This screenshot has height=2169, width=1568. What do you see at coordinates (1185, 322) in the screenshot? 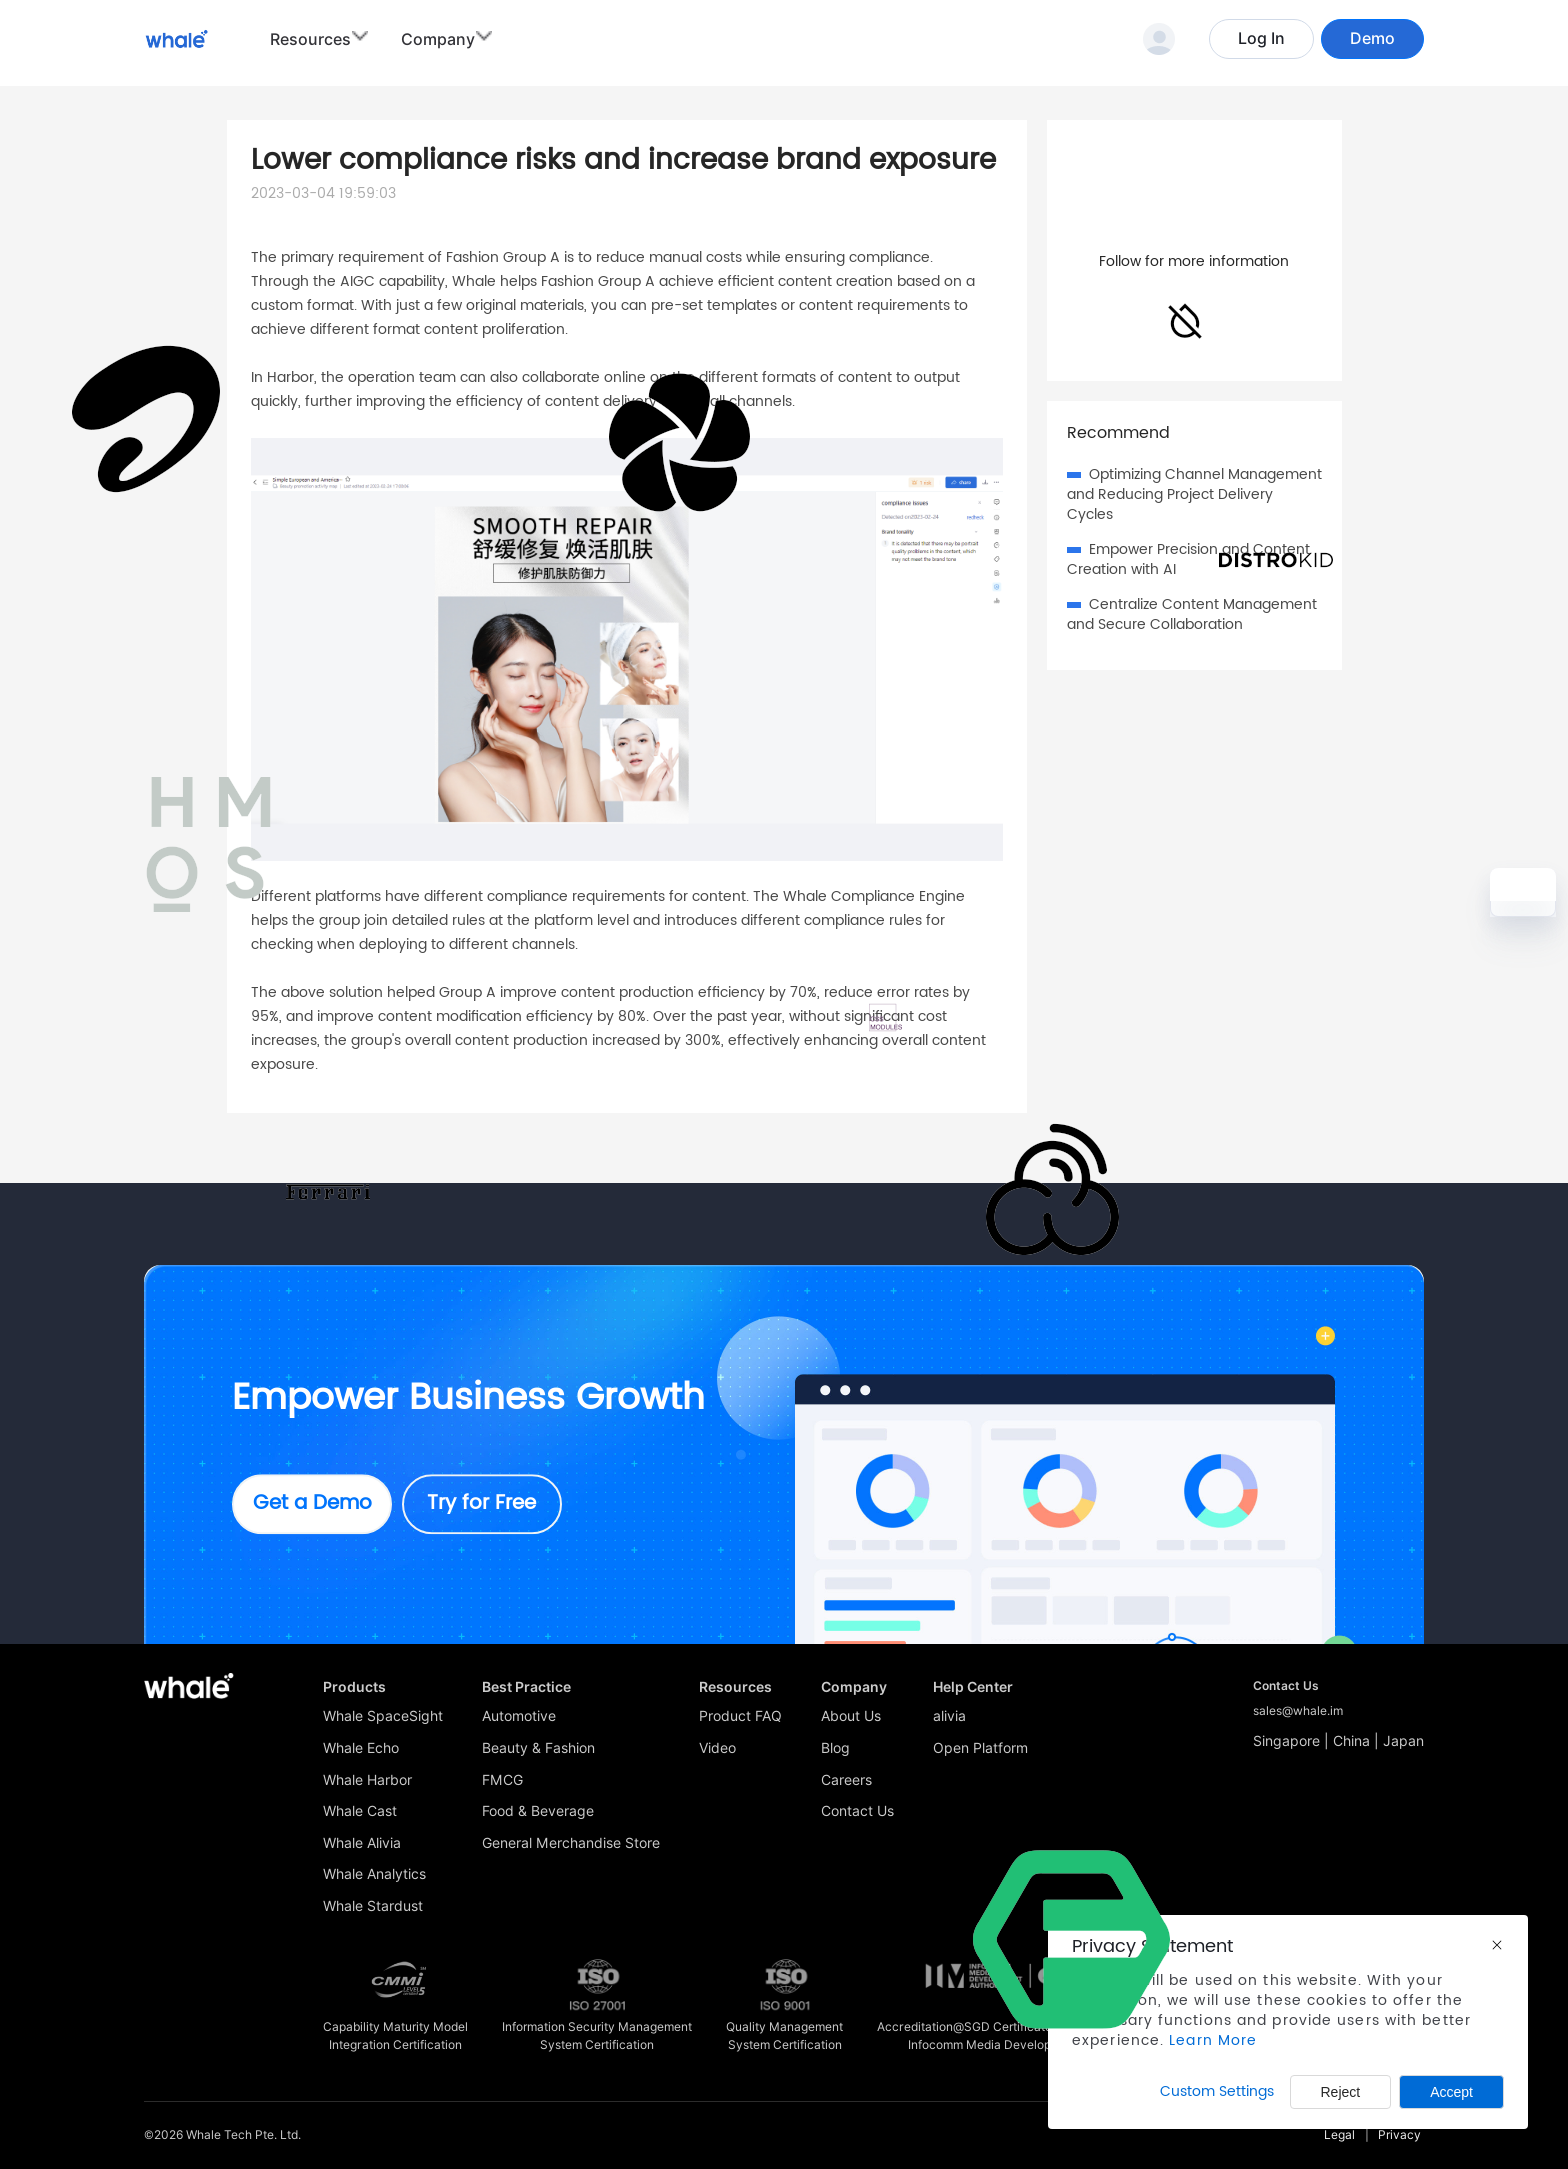
I see `disable blur effect` at bounding box center [1185, 322].